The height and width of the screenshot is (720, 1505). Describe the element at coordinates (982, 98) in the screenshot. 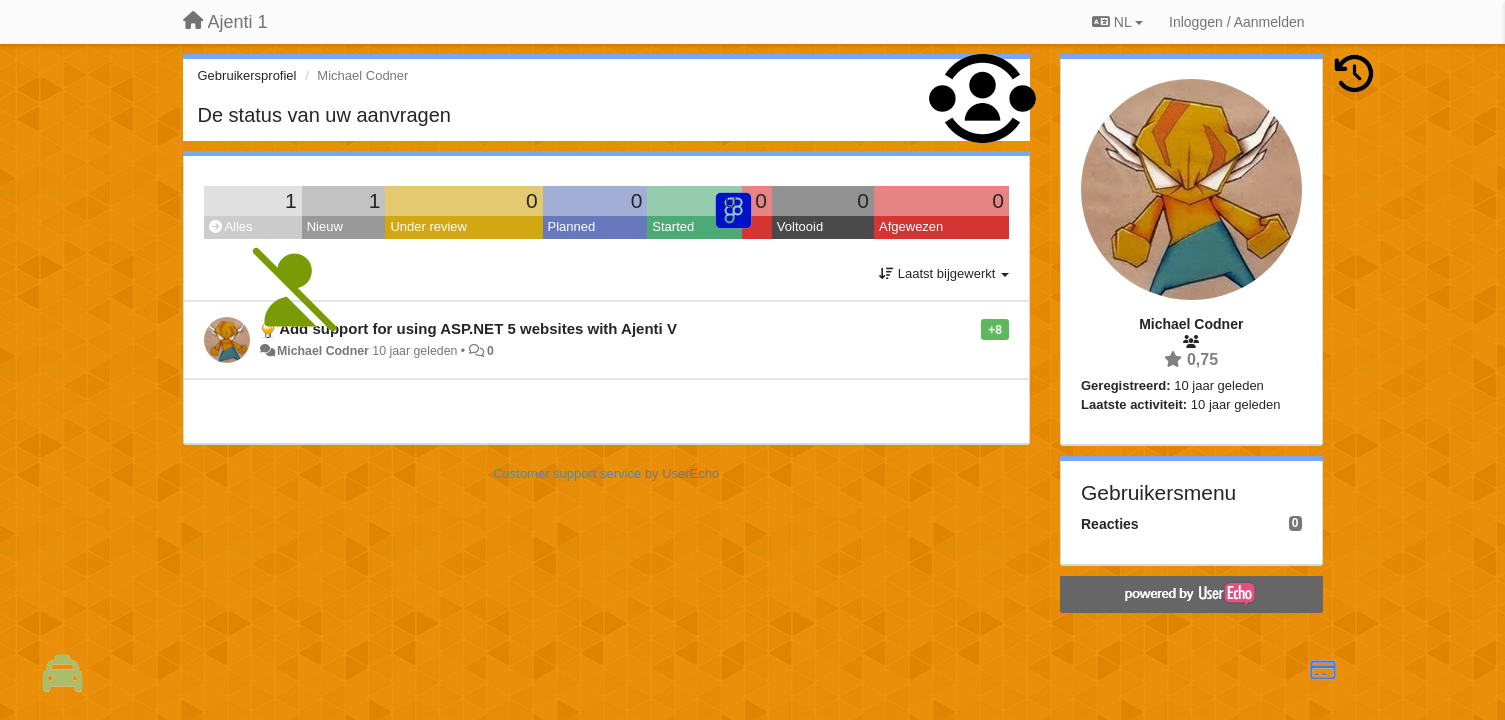

I see `view community members` at that location.